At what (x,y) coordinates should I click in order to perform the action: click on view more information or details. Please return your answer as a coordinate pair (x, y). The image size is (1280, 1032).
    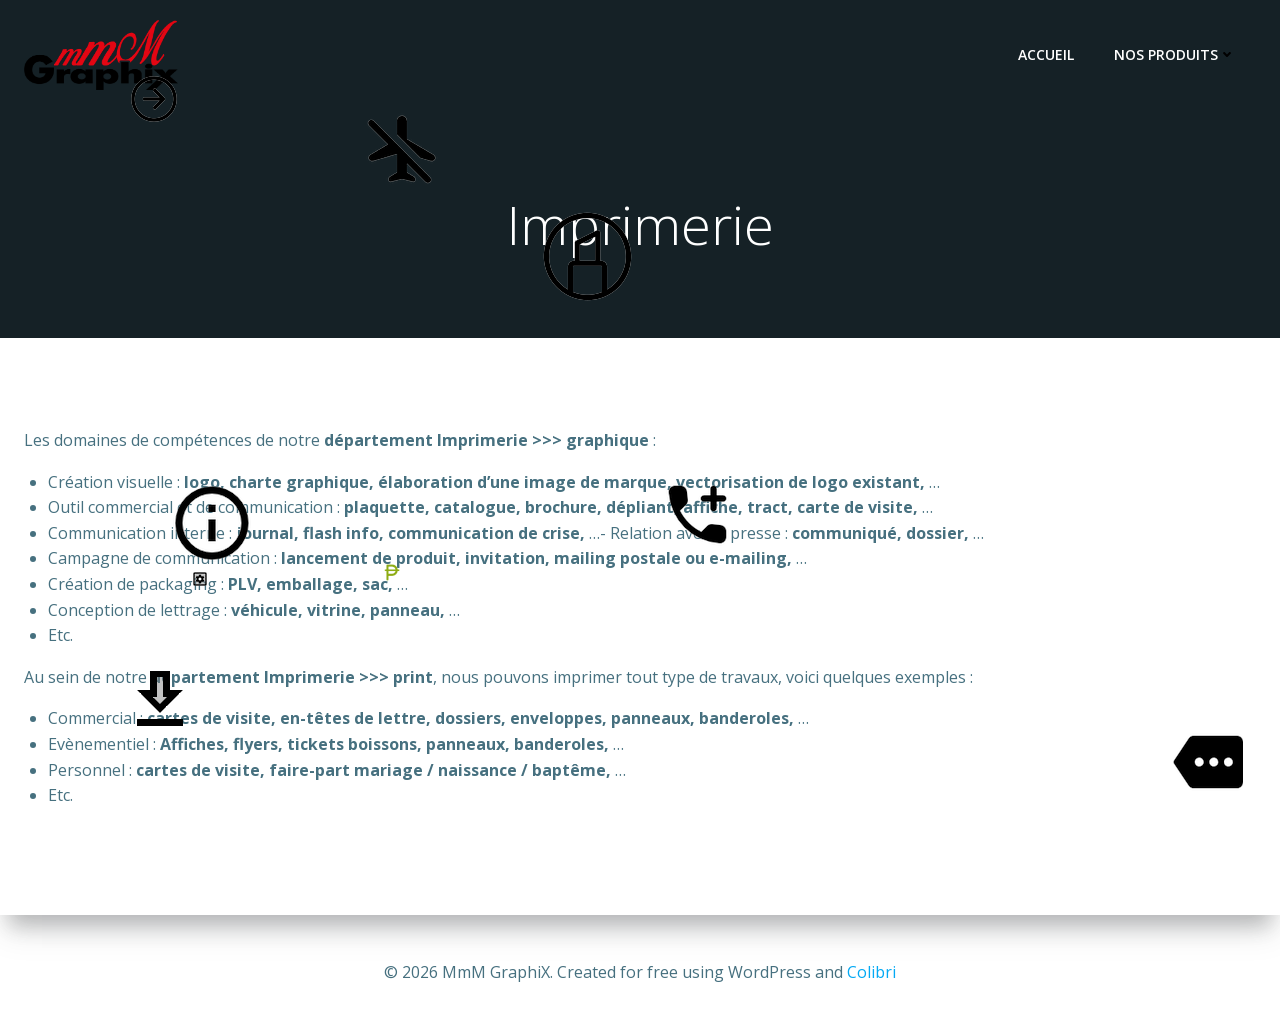
    Looking at the image, I should click on (212, 523).